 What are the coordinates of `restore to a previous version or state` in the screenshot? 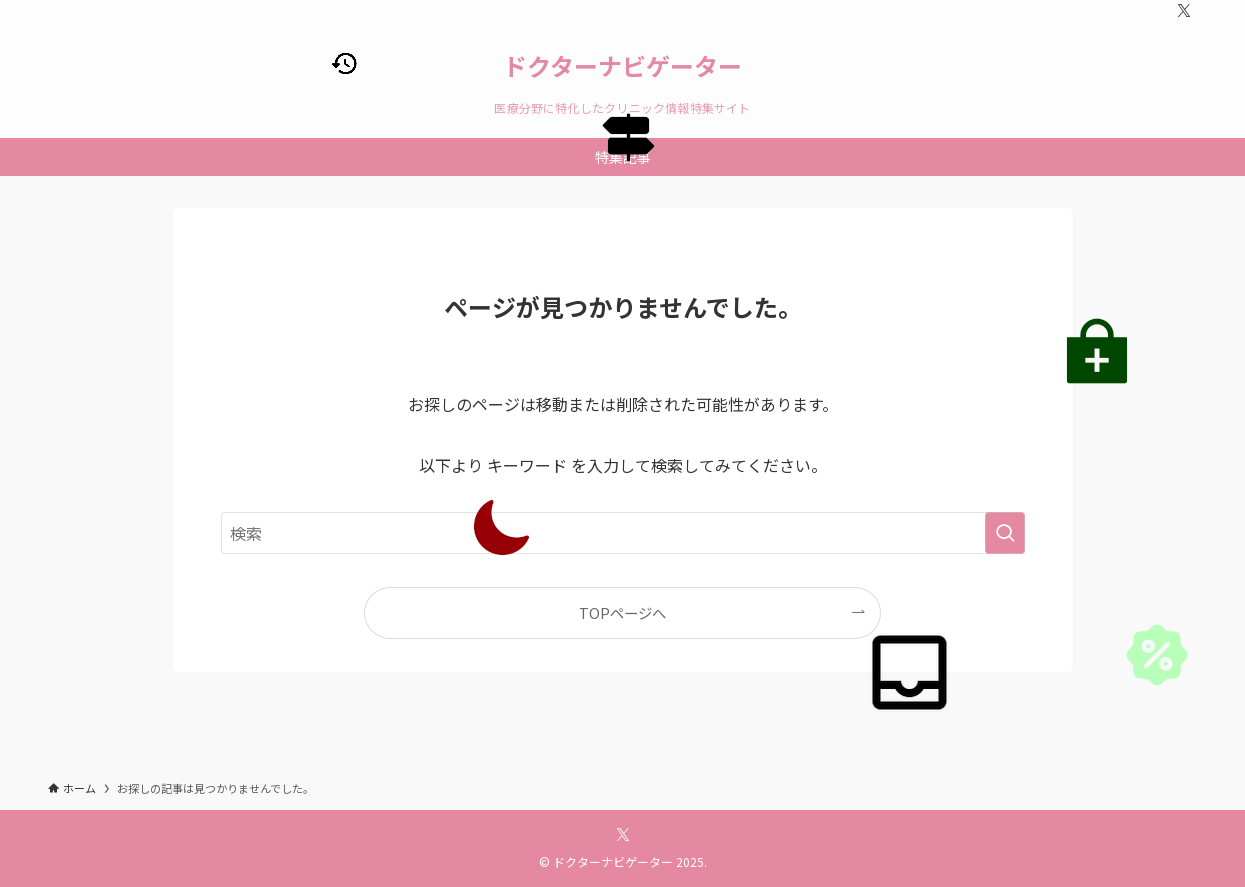 It's located at (344, 63).